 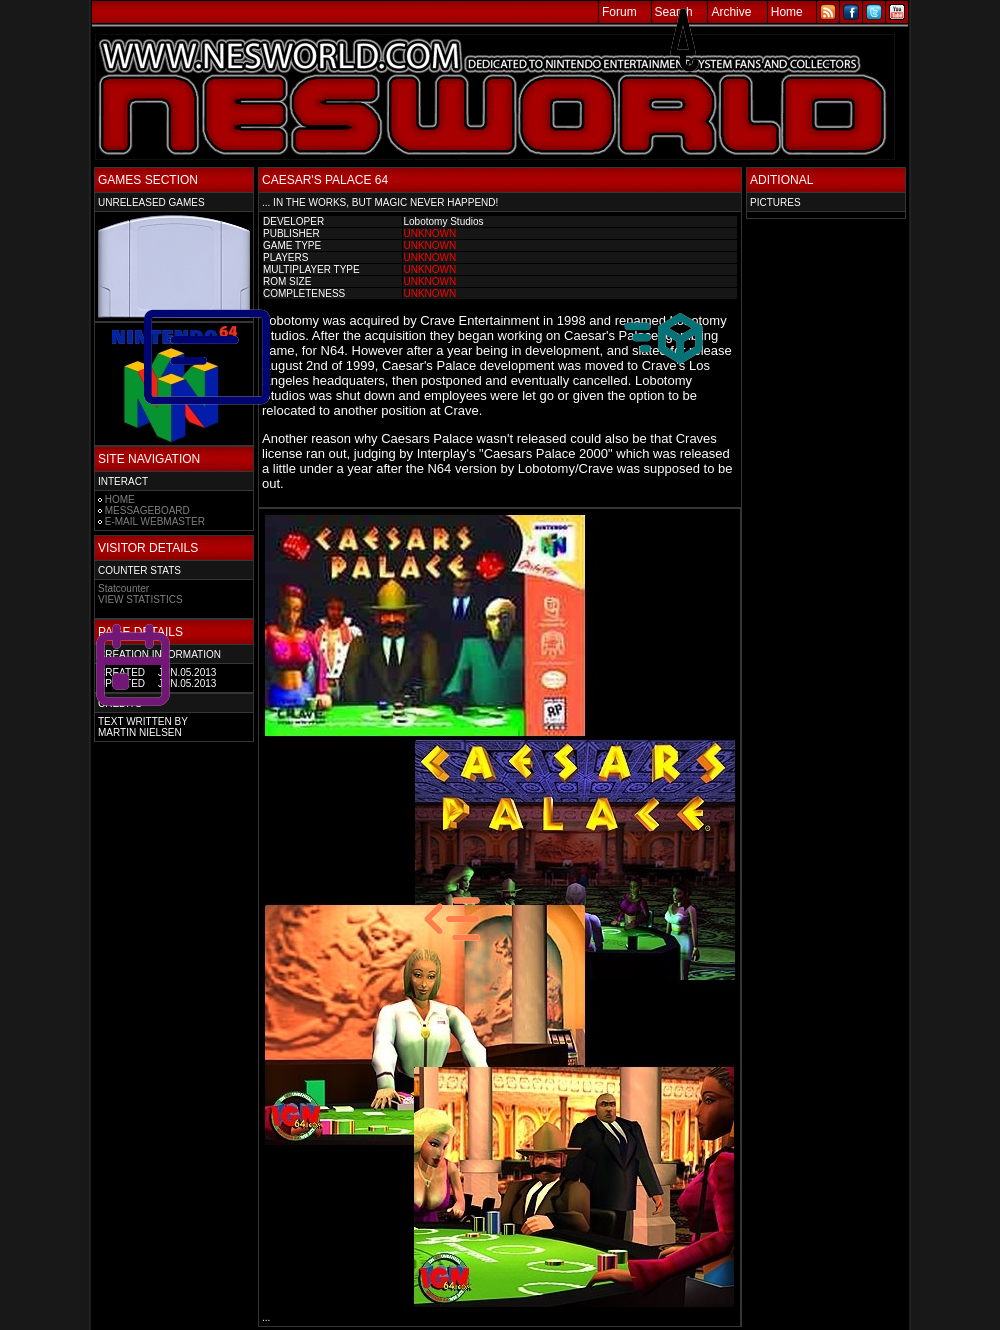 I want to click on view or add a calendar event, so click(x=133, y=665).